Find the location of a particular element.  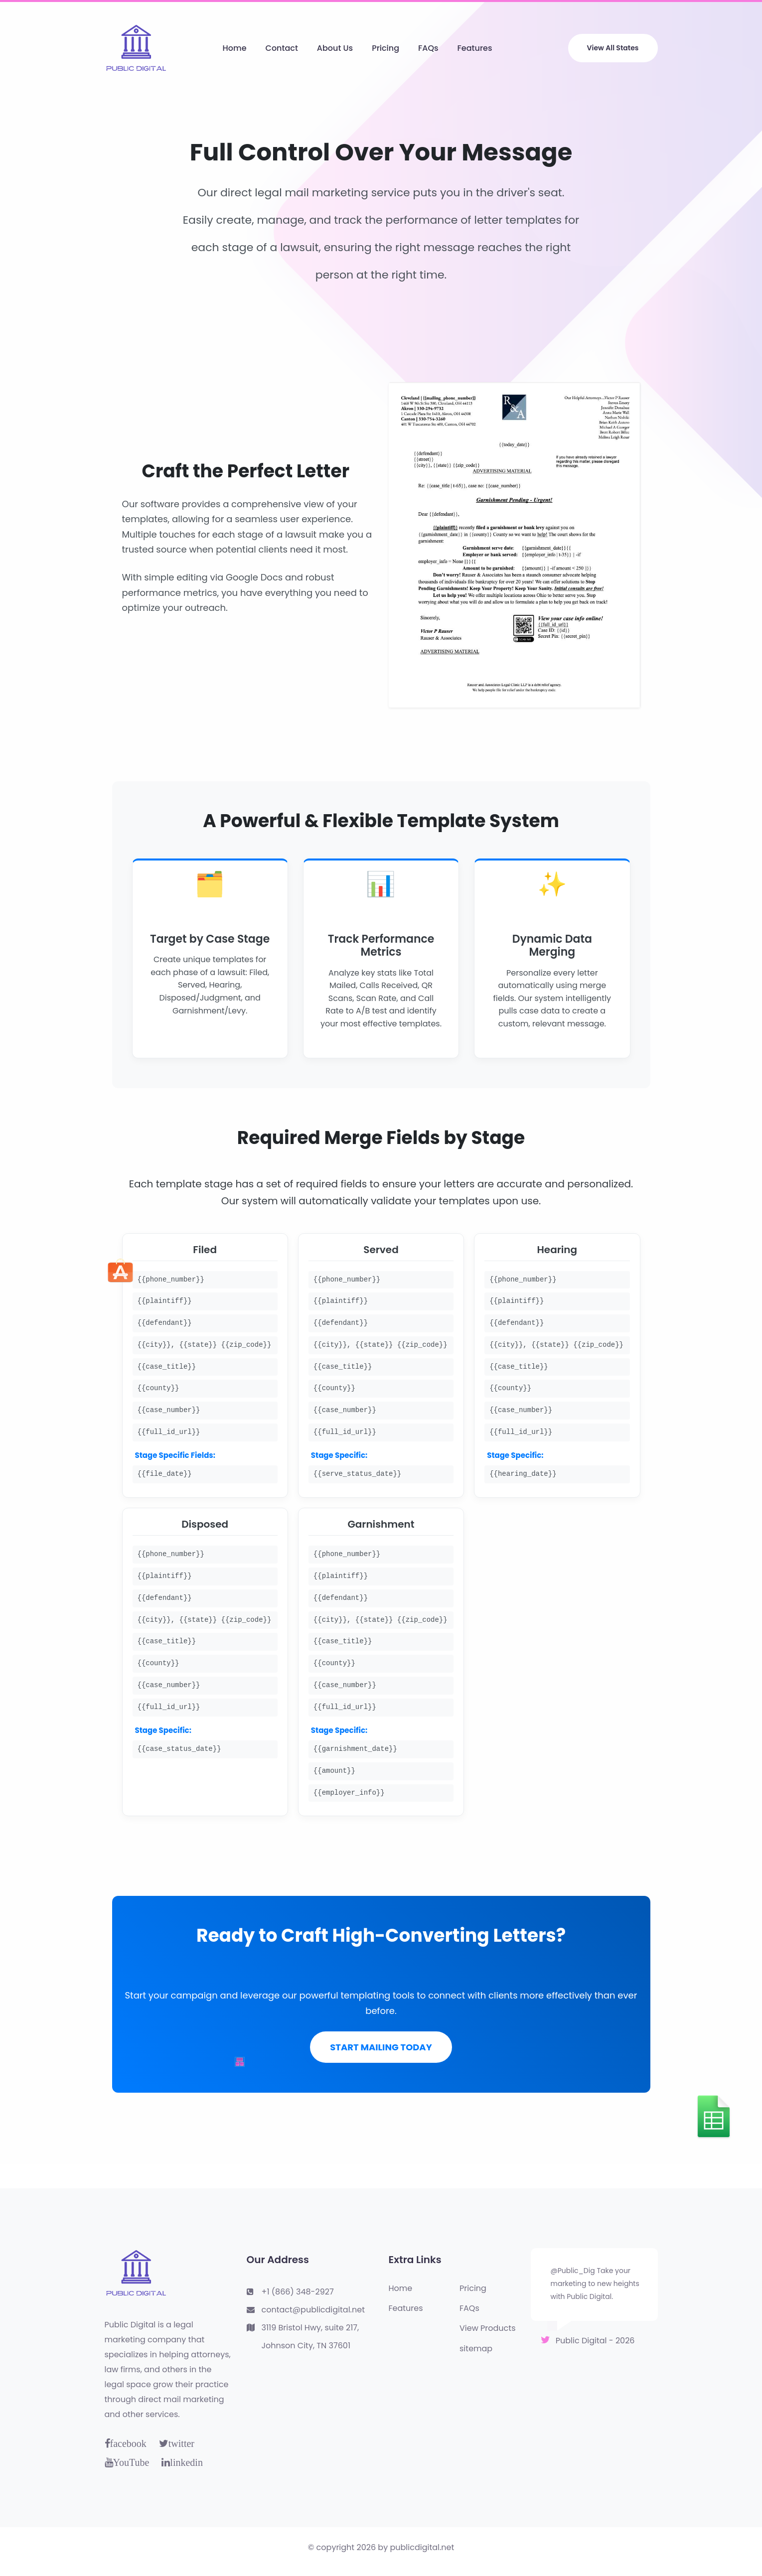

open a google sheets document is located at coordinates (714, 2117).